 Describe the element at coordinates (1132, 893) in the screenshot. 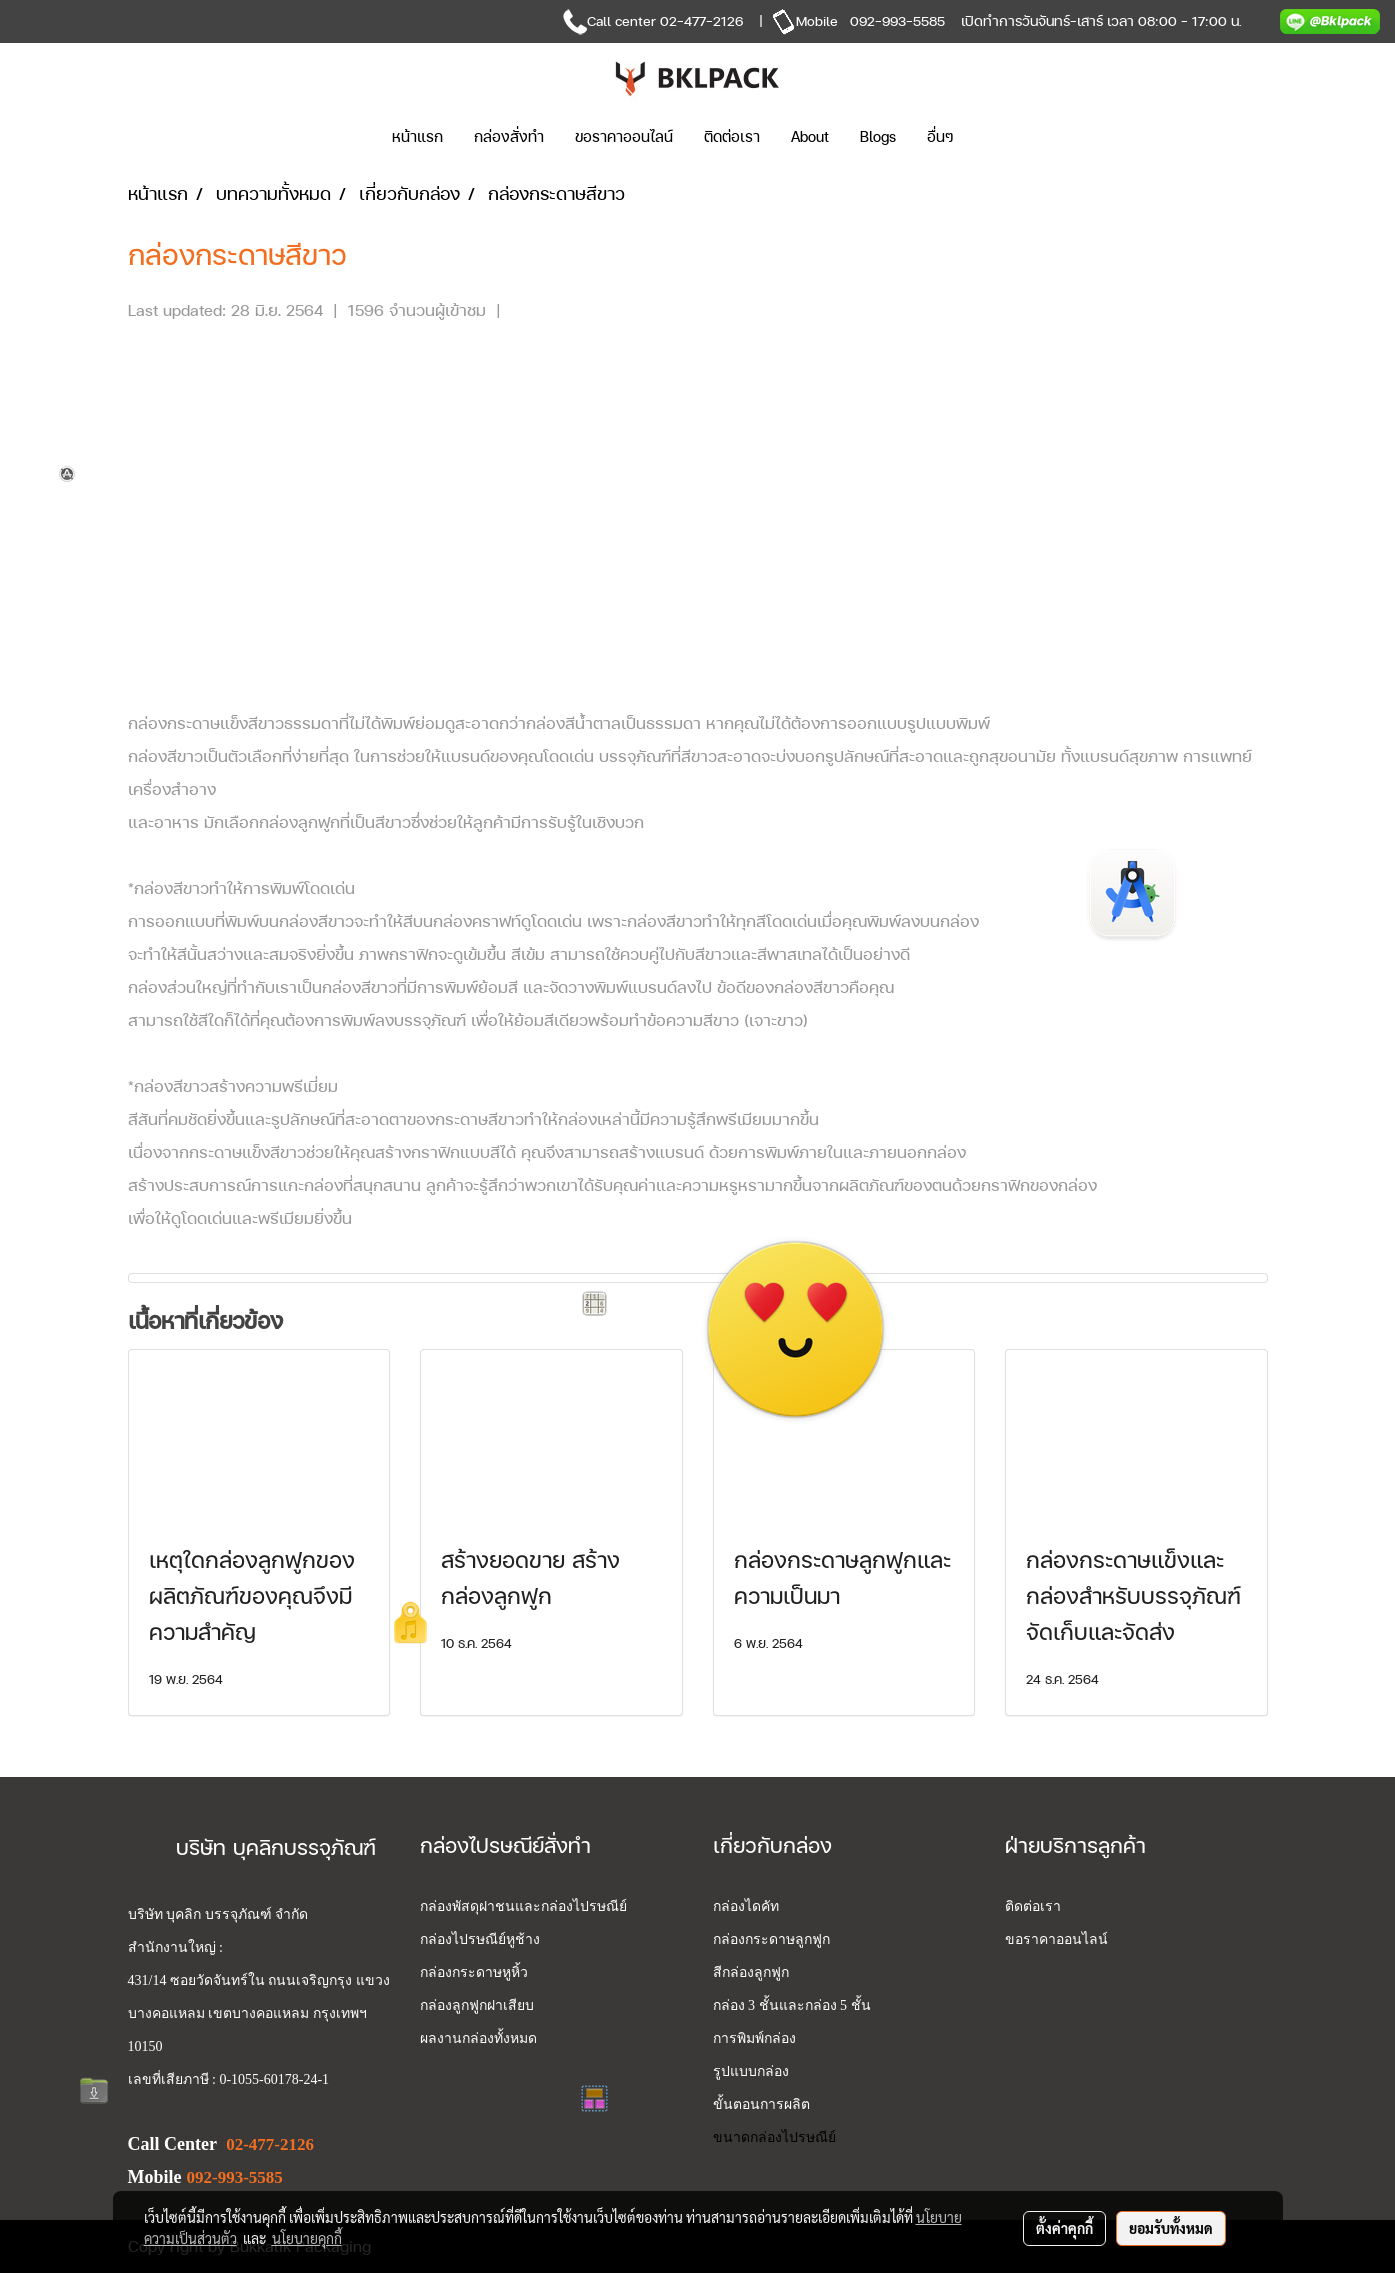

I see `open android studio` at that location.